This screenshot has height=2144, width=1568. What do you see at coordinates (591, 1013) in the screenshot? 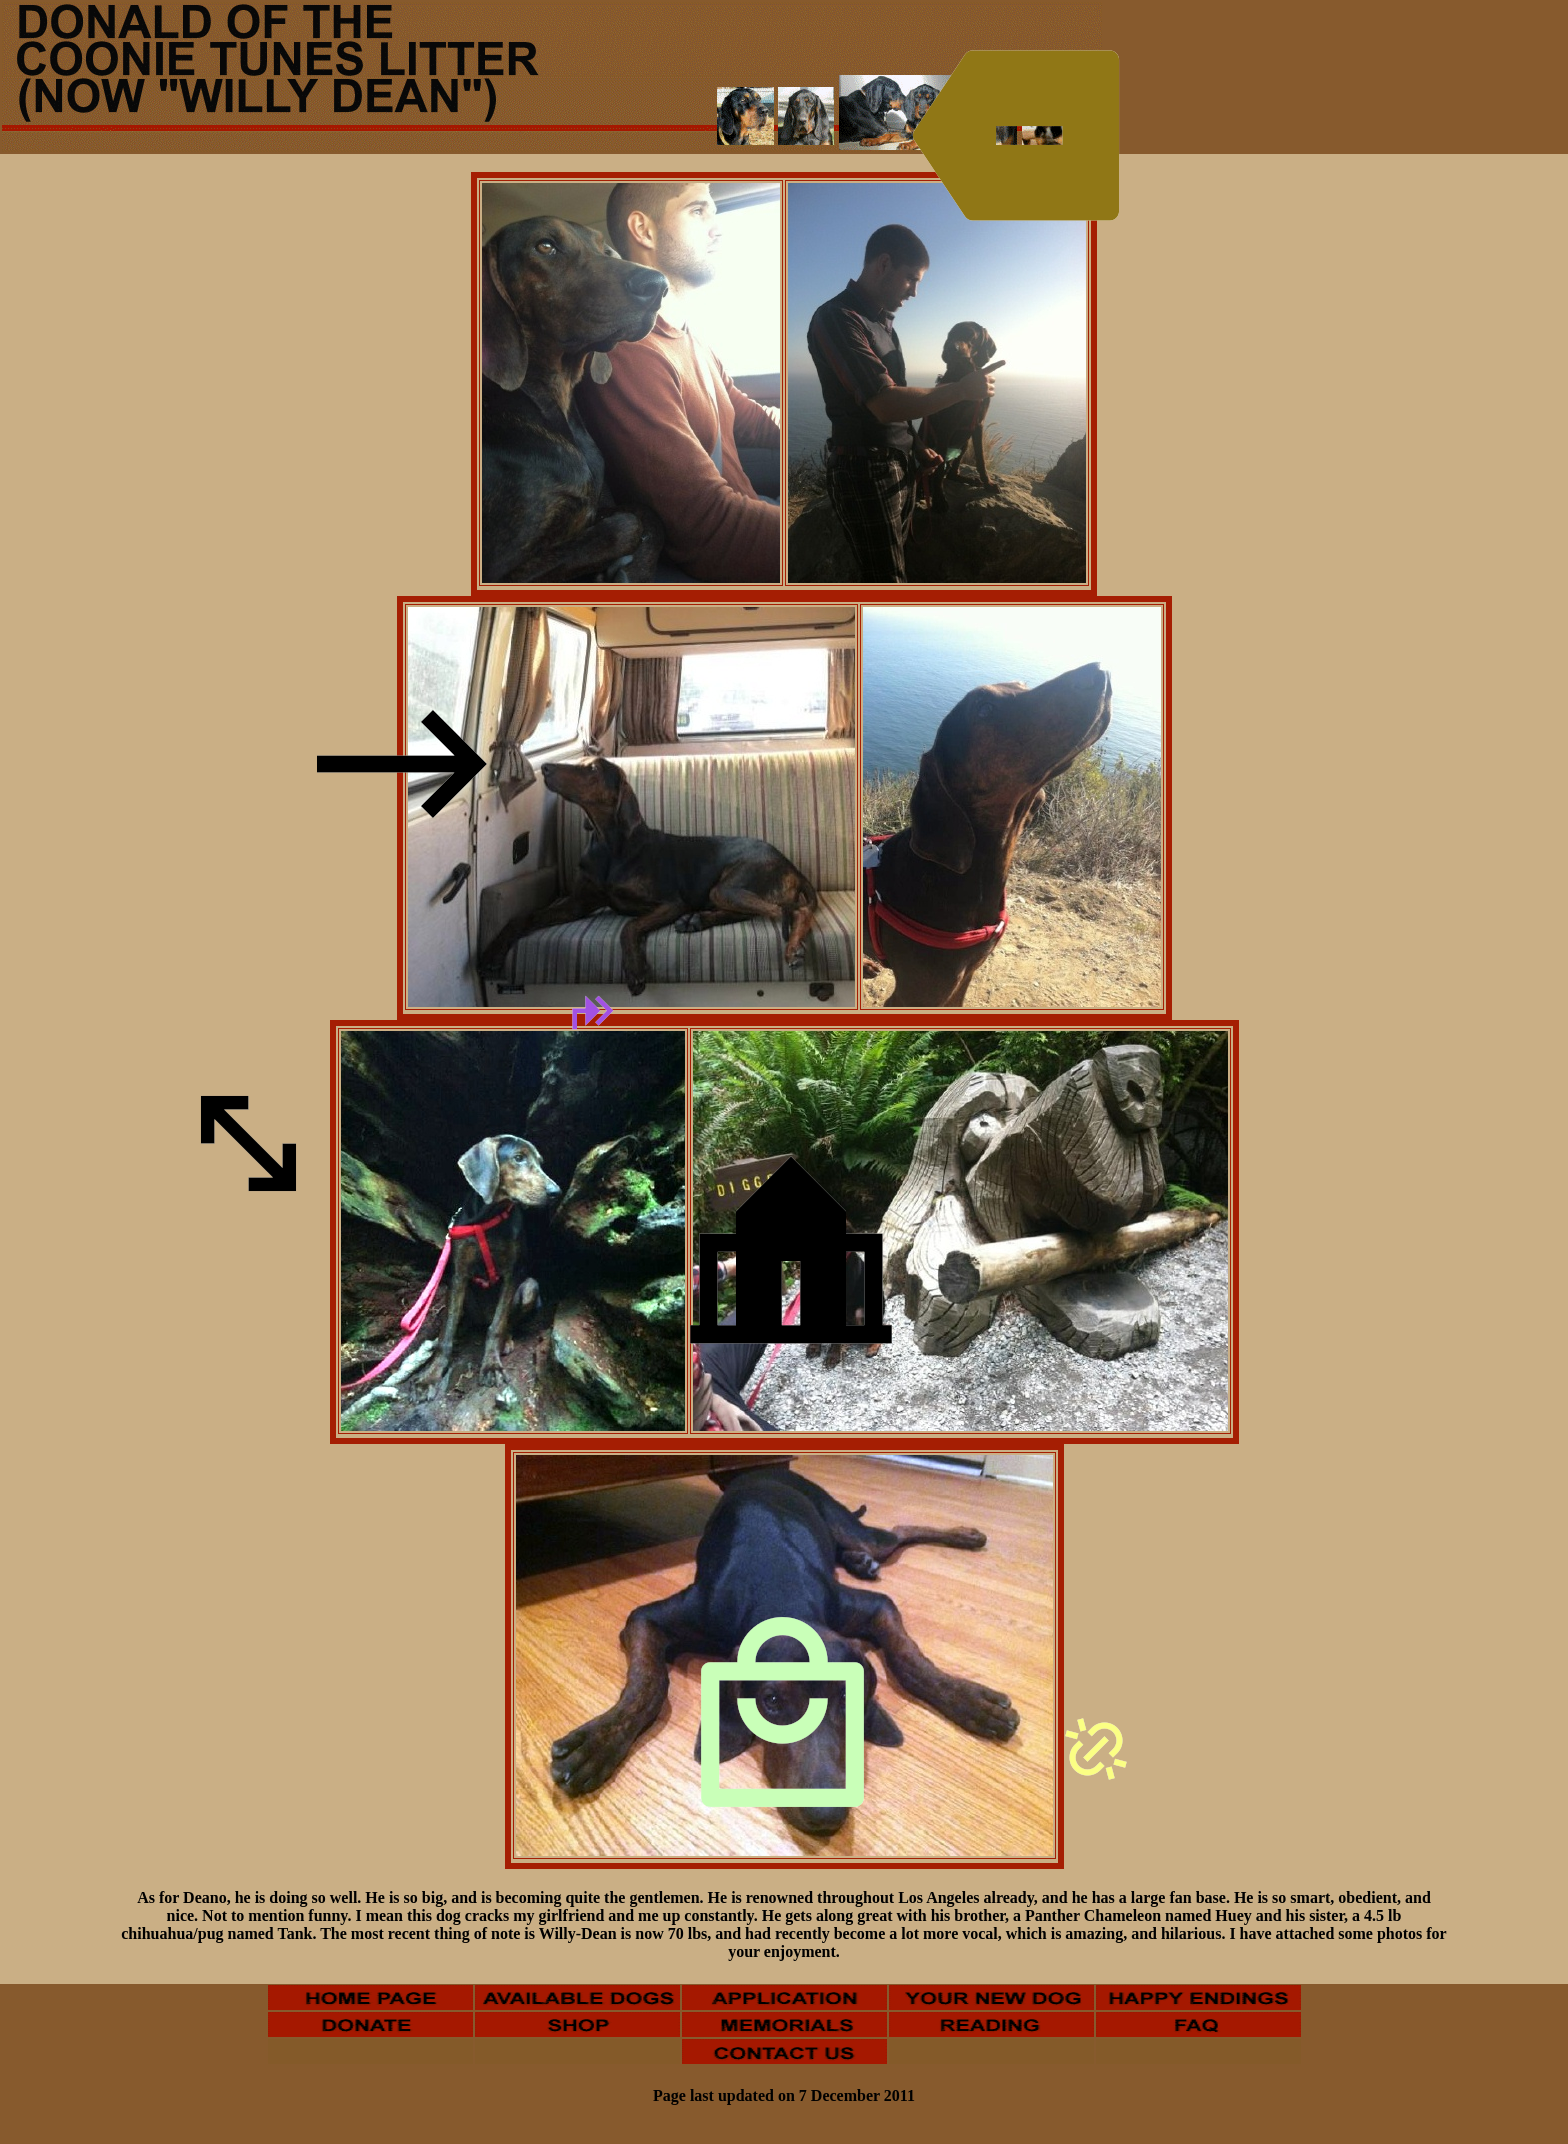
I see `forward message to multiple recipients` at bounding box center [591, 1013].